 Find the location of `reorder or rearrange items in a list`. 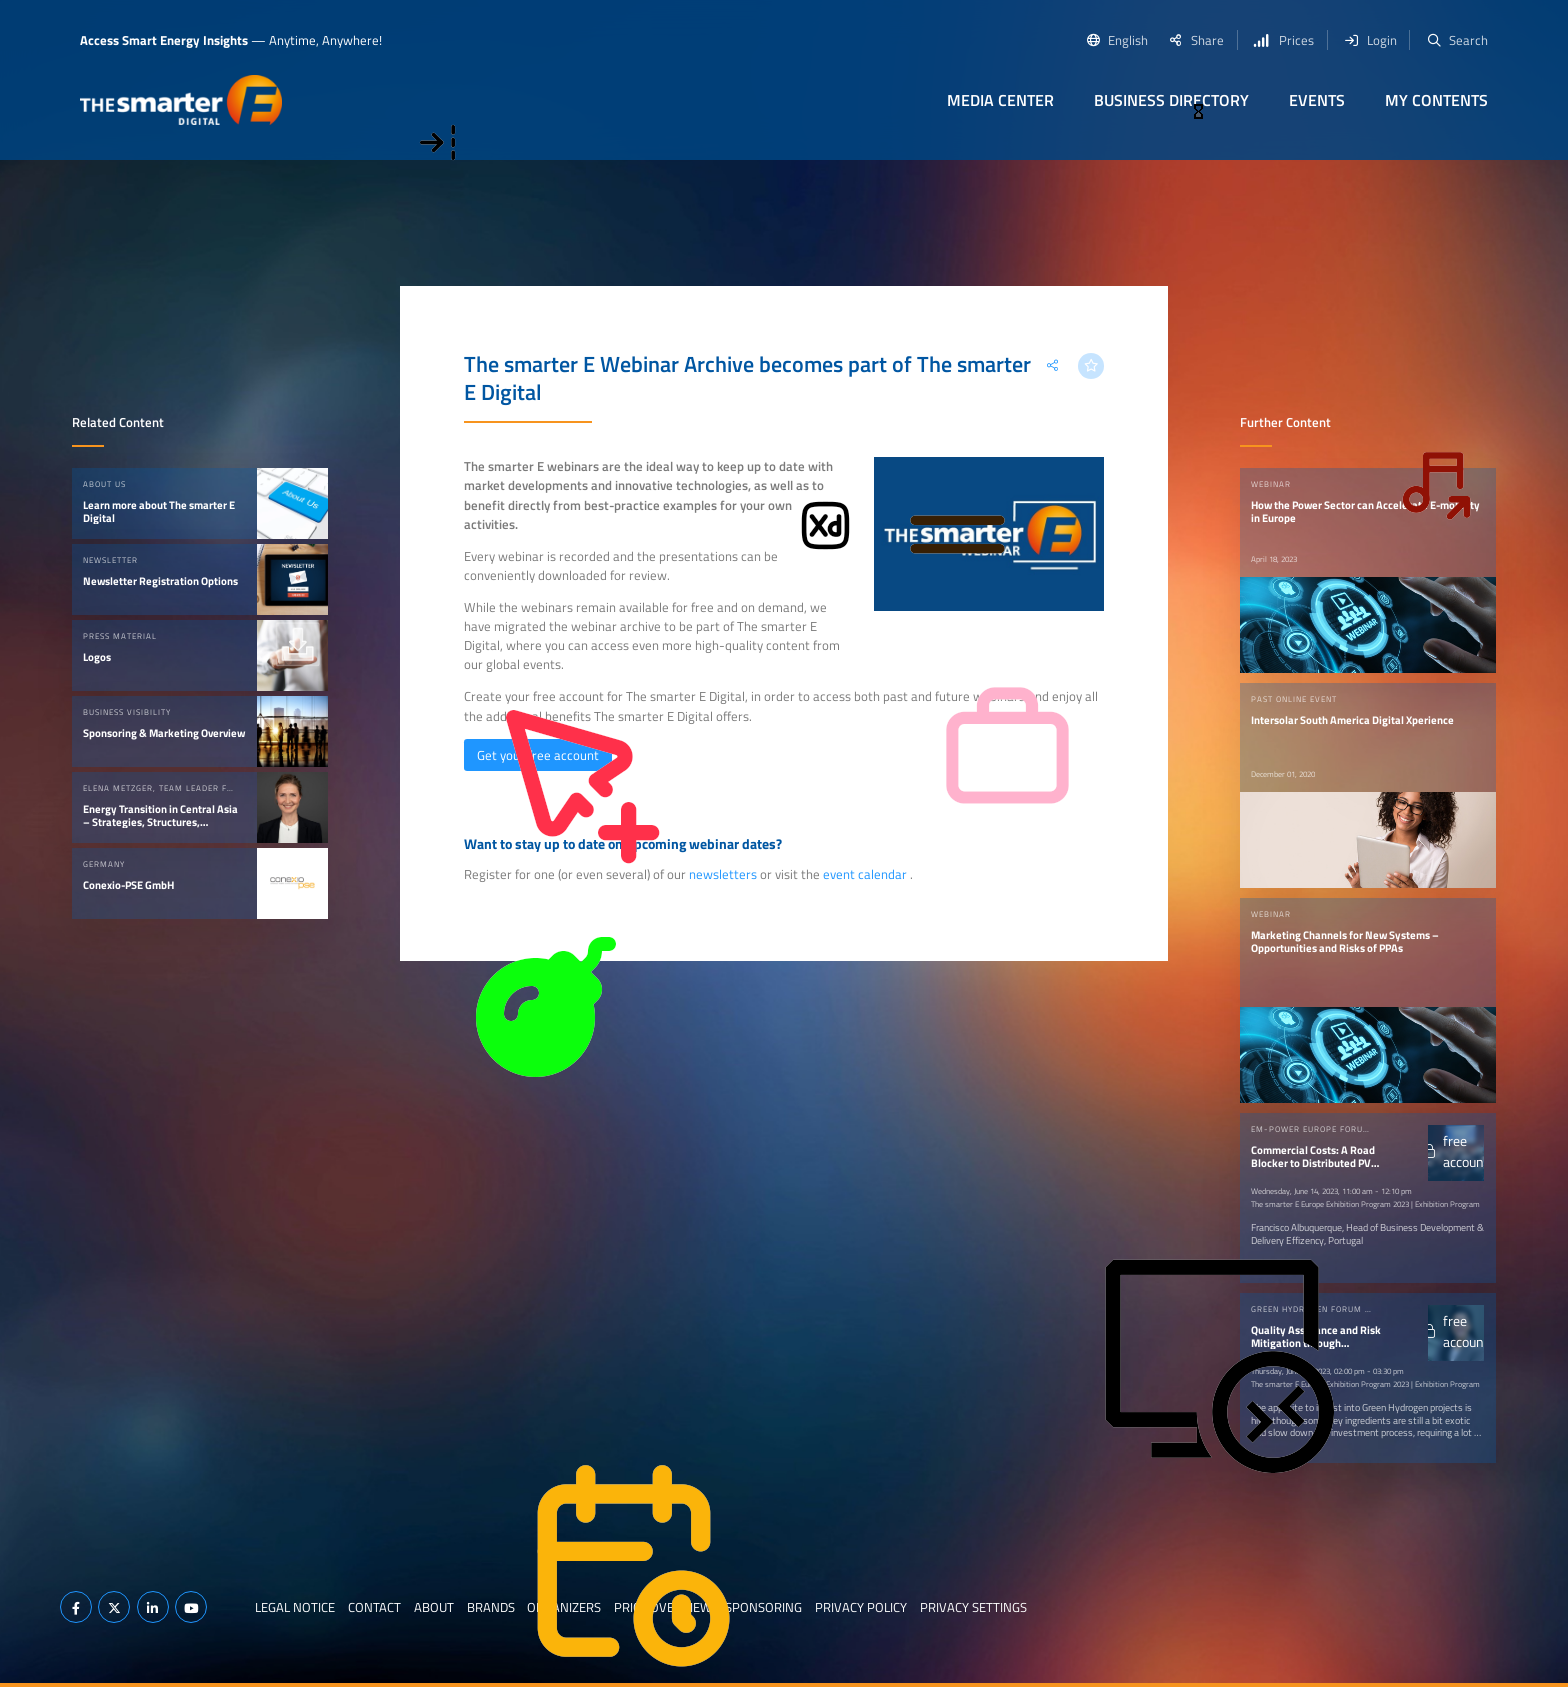

reorder or rearrange items in a list is located at coordinates (957, 534).